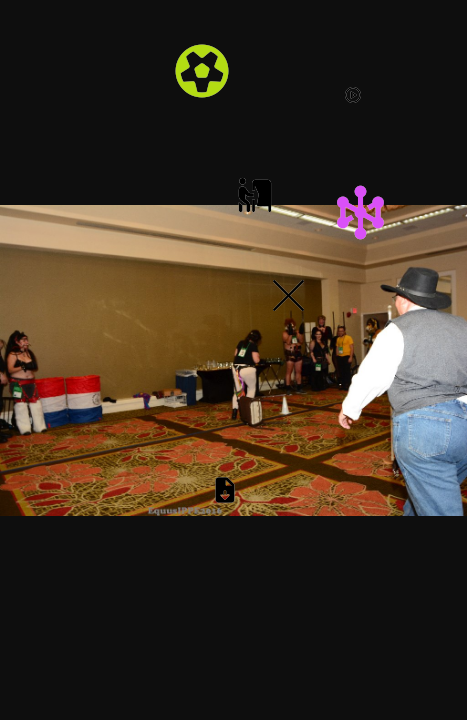 The image size is (467, 720). What do you see at coordinates (254, 195) in the screenshot?
I see `access voting or polling booth` at bounding box center [254, 195].